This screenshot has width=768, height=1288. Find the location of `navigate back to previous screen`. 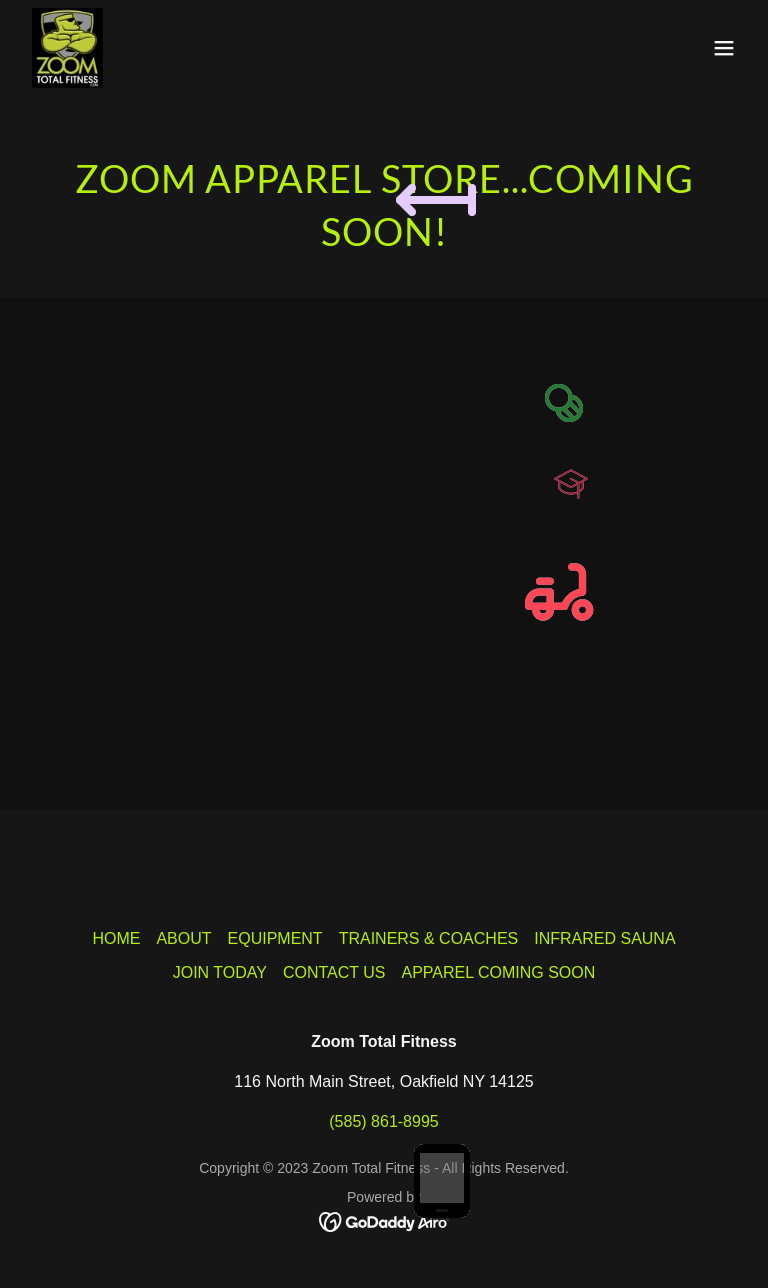

navigate back to previous screen is located at coordinates (436, 200).